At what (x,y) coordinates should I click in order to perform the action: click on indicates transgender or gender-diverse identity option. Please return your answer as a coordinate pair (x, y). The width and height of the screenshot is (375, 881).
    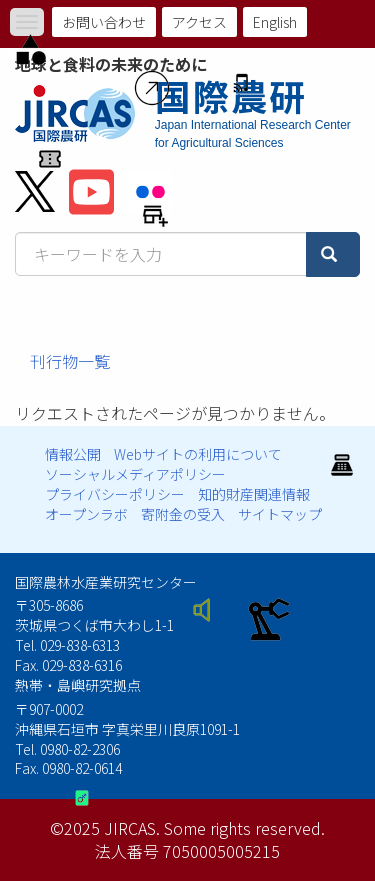
    Looking at the image, I should click on (82, 798).